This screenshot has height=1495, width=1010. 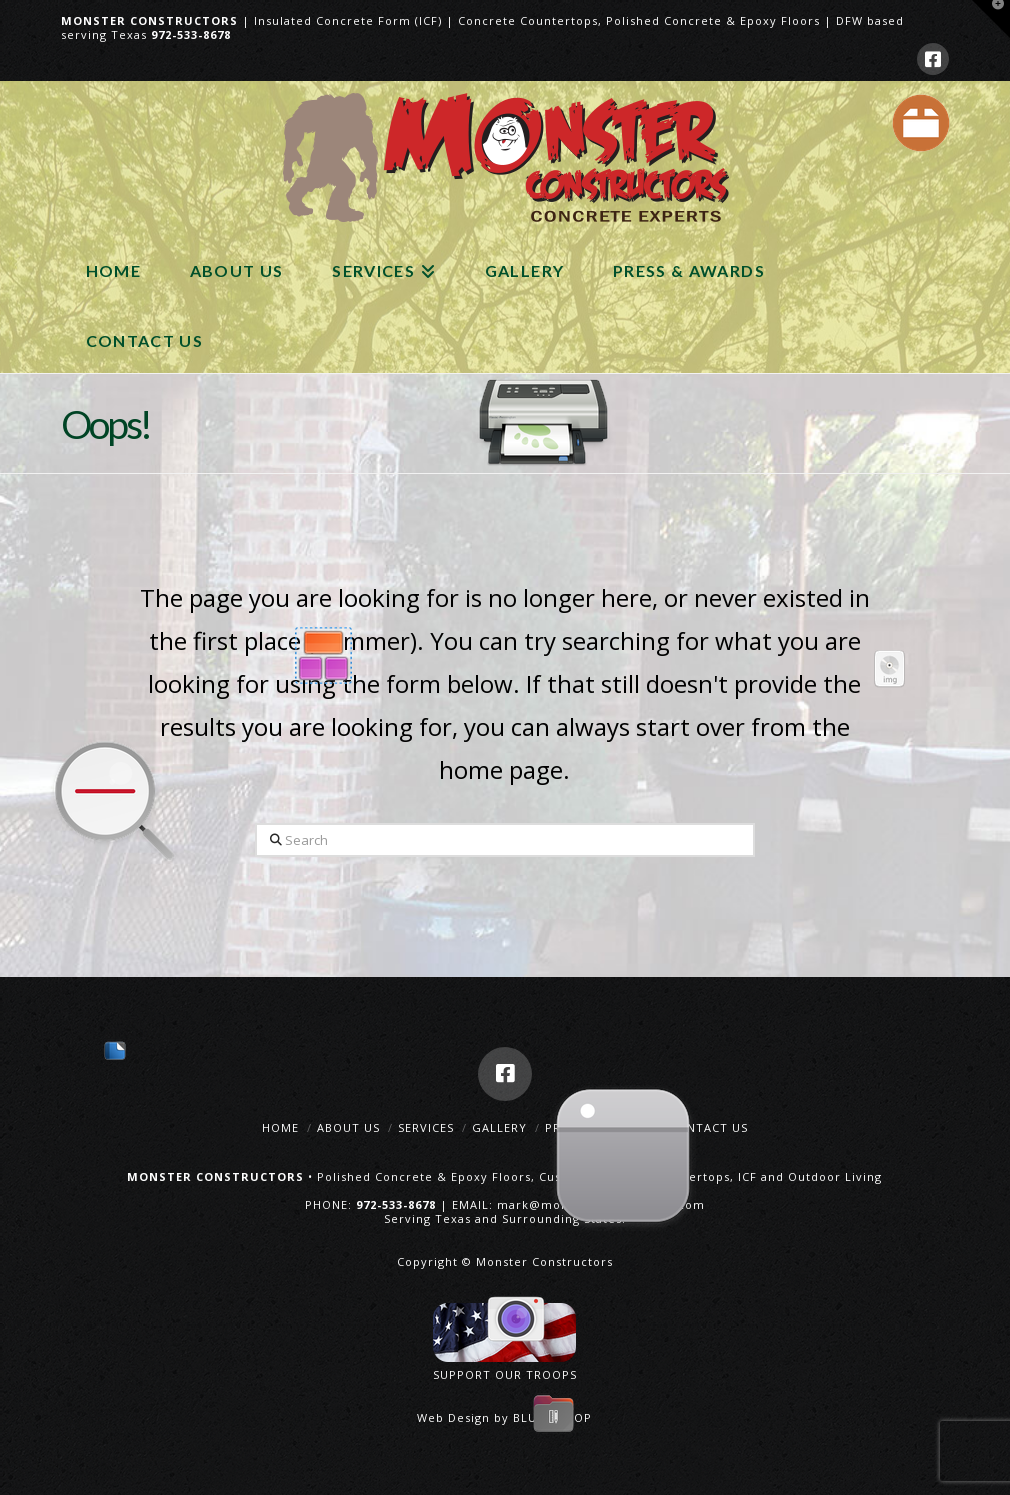 I want to click on indicates a packaged or bundled item, so click(x=921, y=123).